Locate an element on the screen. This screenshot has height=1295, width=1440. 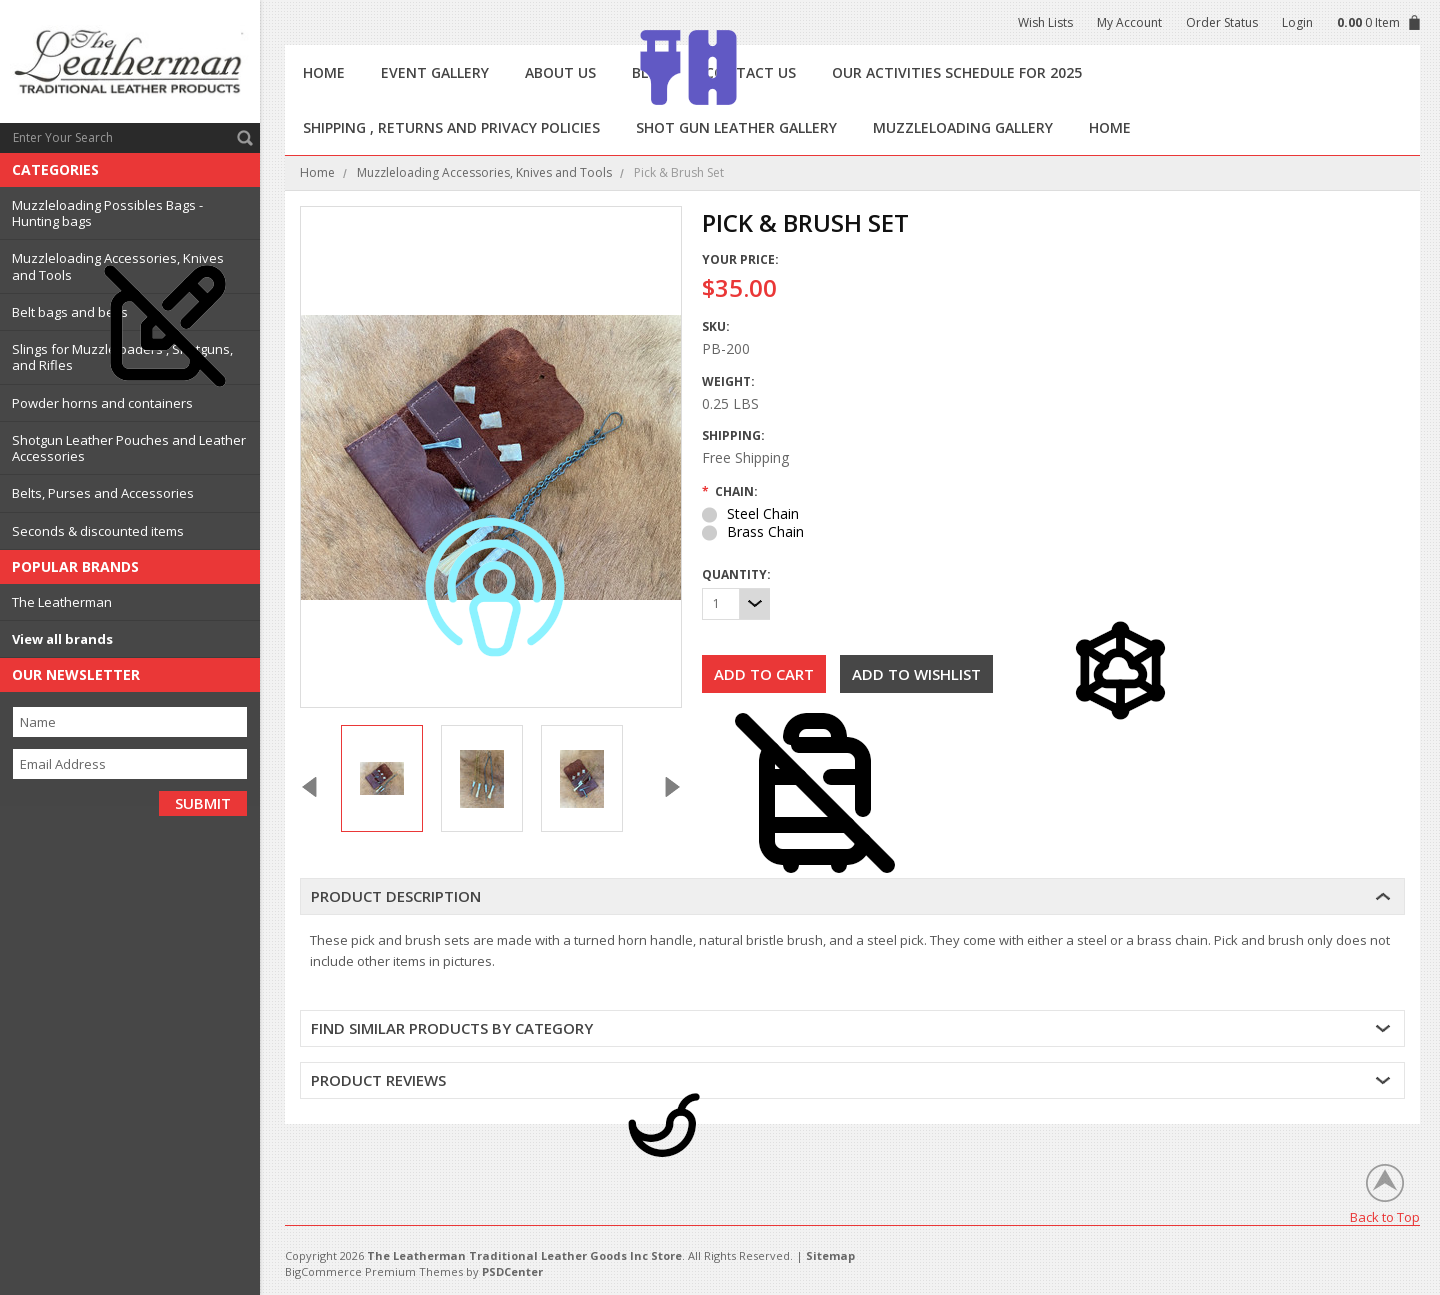
editing is disabled or unavailable is located at coordinates (165, 326).